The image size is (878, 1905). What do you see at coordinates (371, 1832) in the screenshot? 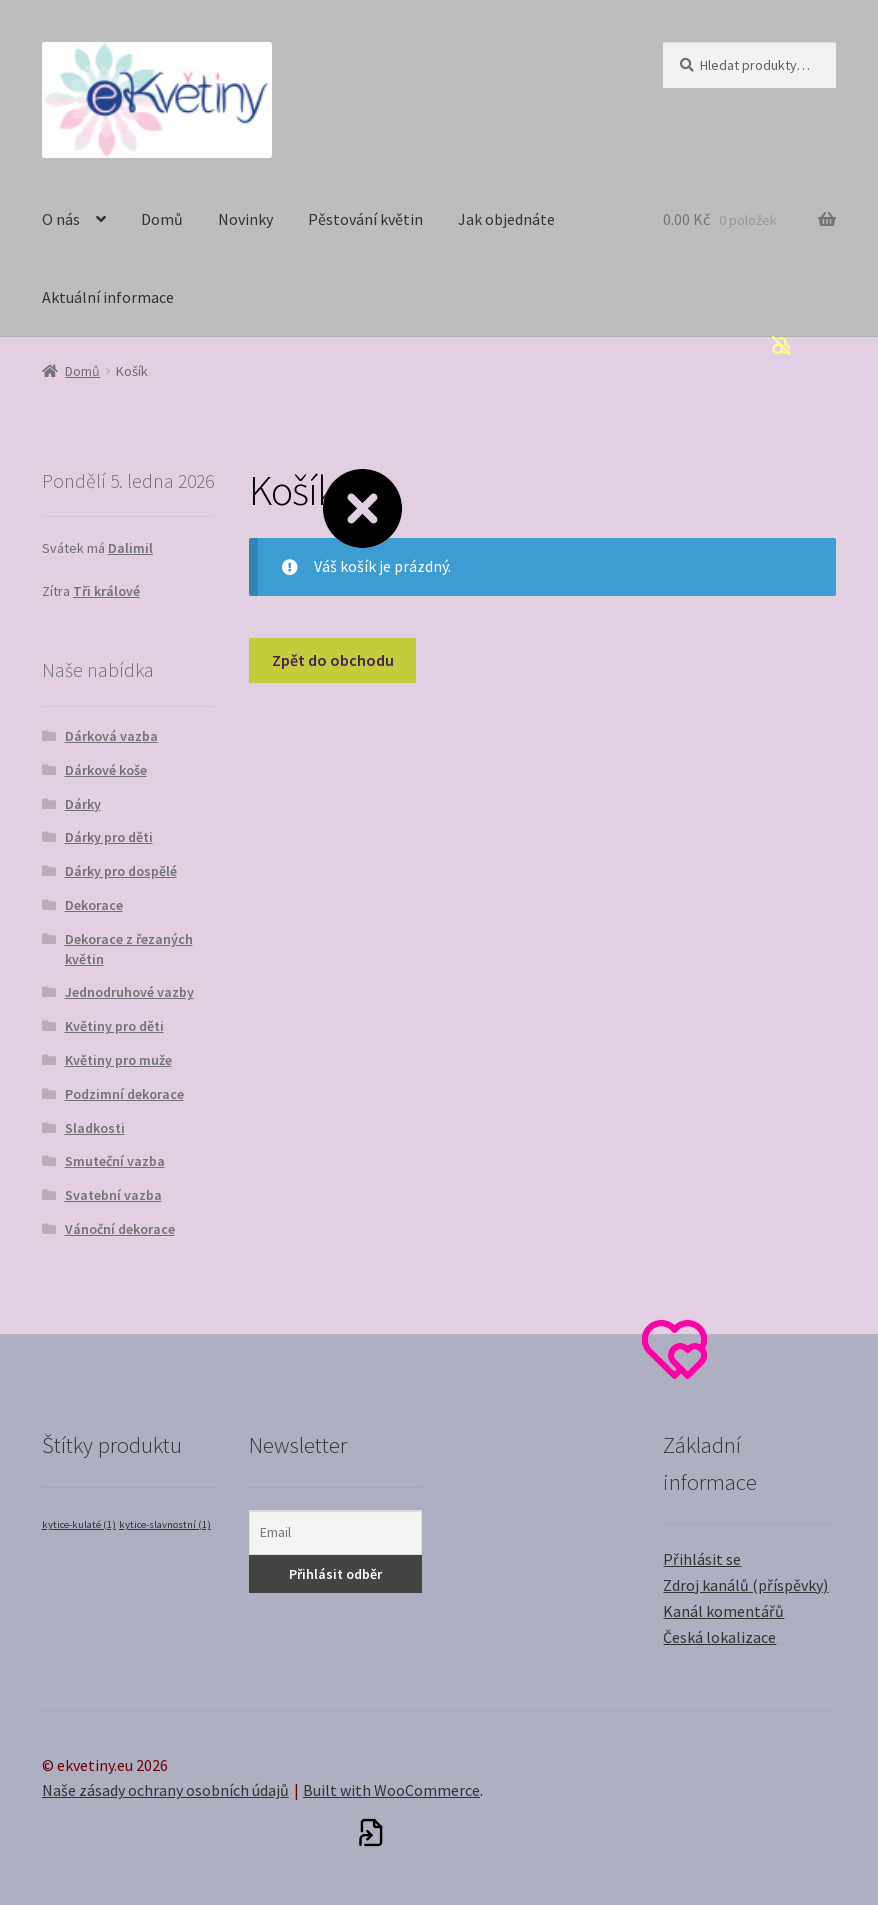
I see `create a symbolic link to this file` at bounding box center [371, 1832].